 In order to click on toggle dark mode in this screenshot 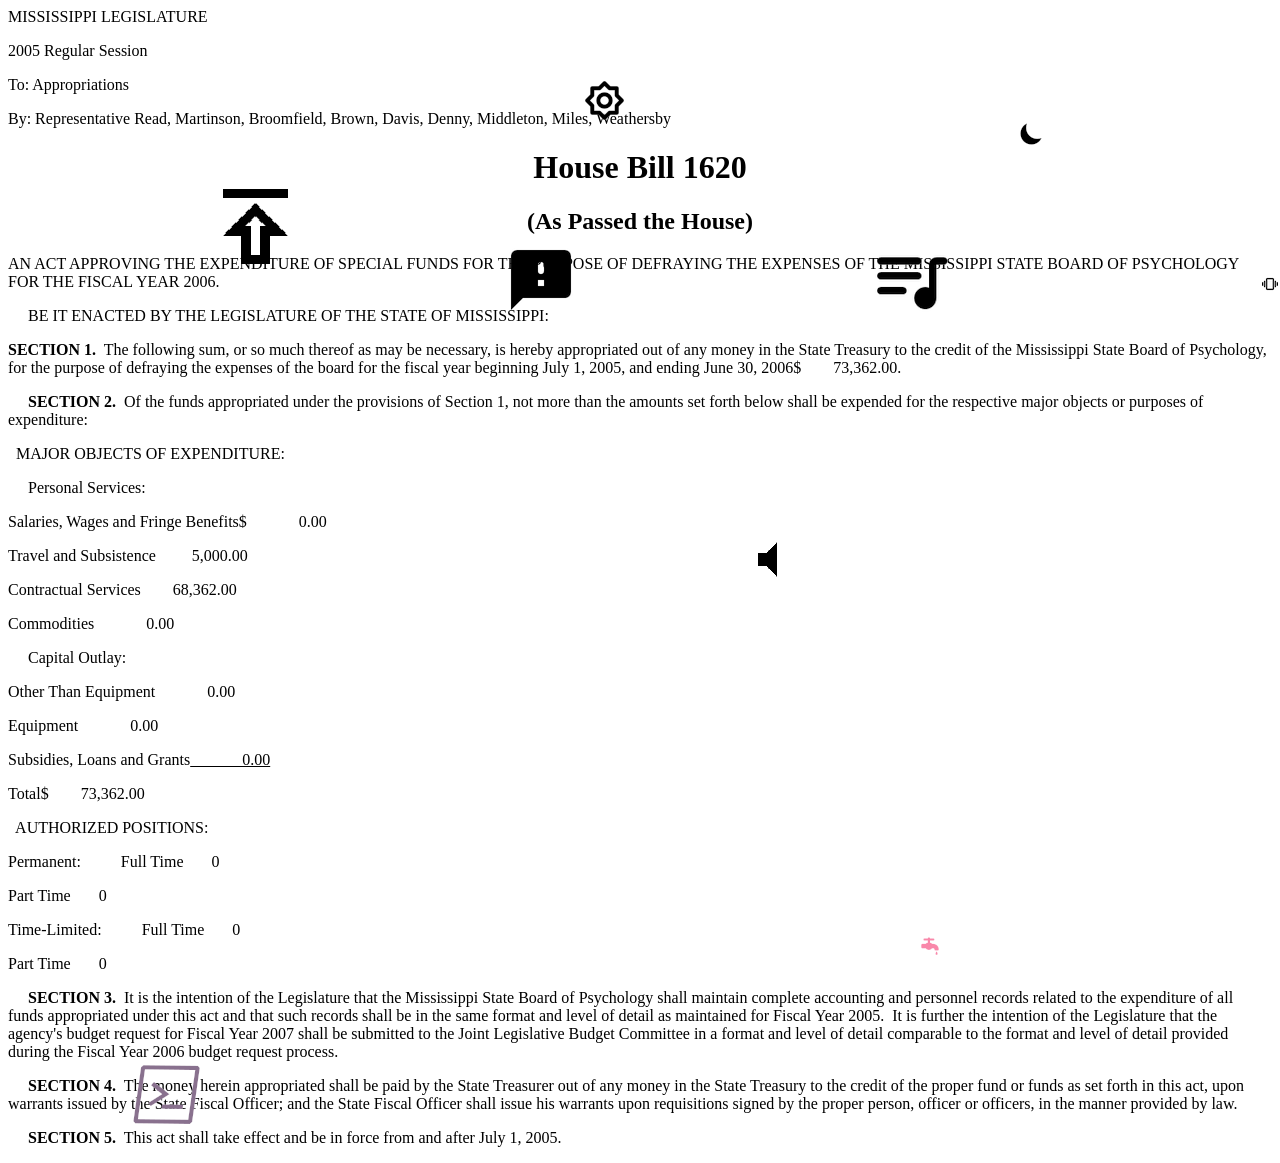, I will do `click(1031, 134)`.